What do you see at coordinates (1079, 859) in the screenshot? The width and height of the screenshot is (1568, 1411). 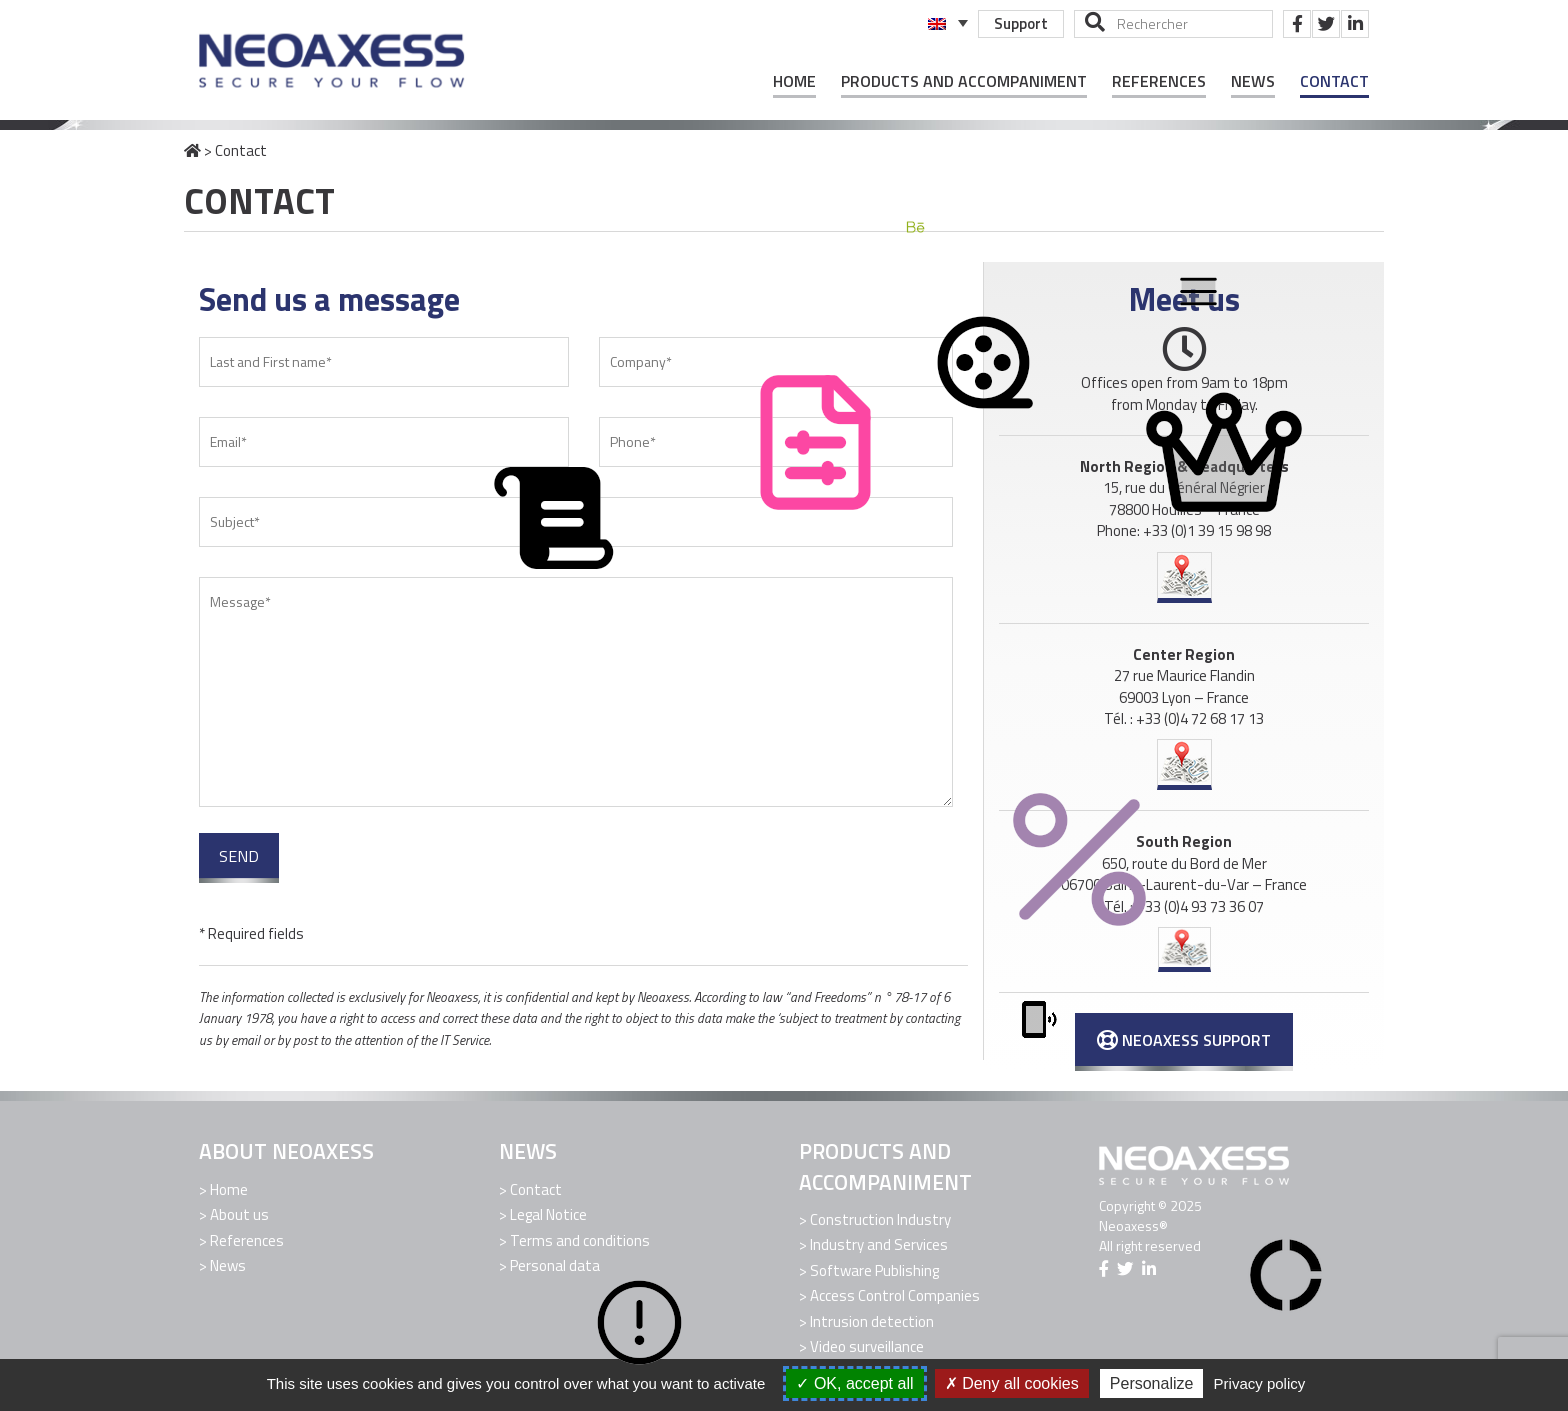 I see `apply or view a discount` at bounding box center [1079, 859].